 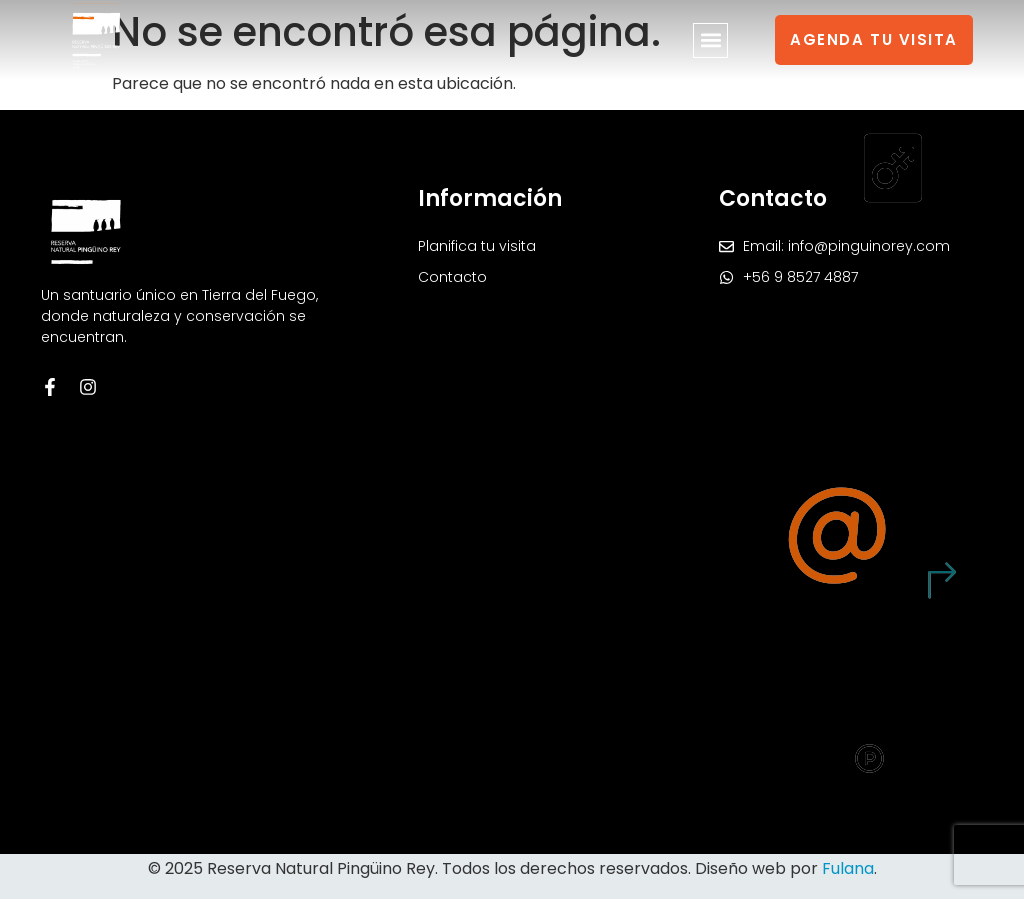 What do you see at coordinates (837, 536) in the screenshot?
I see `mention a user in a post or comment` at bounding box center [837, 536].